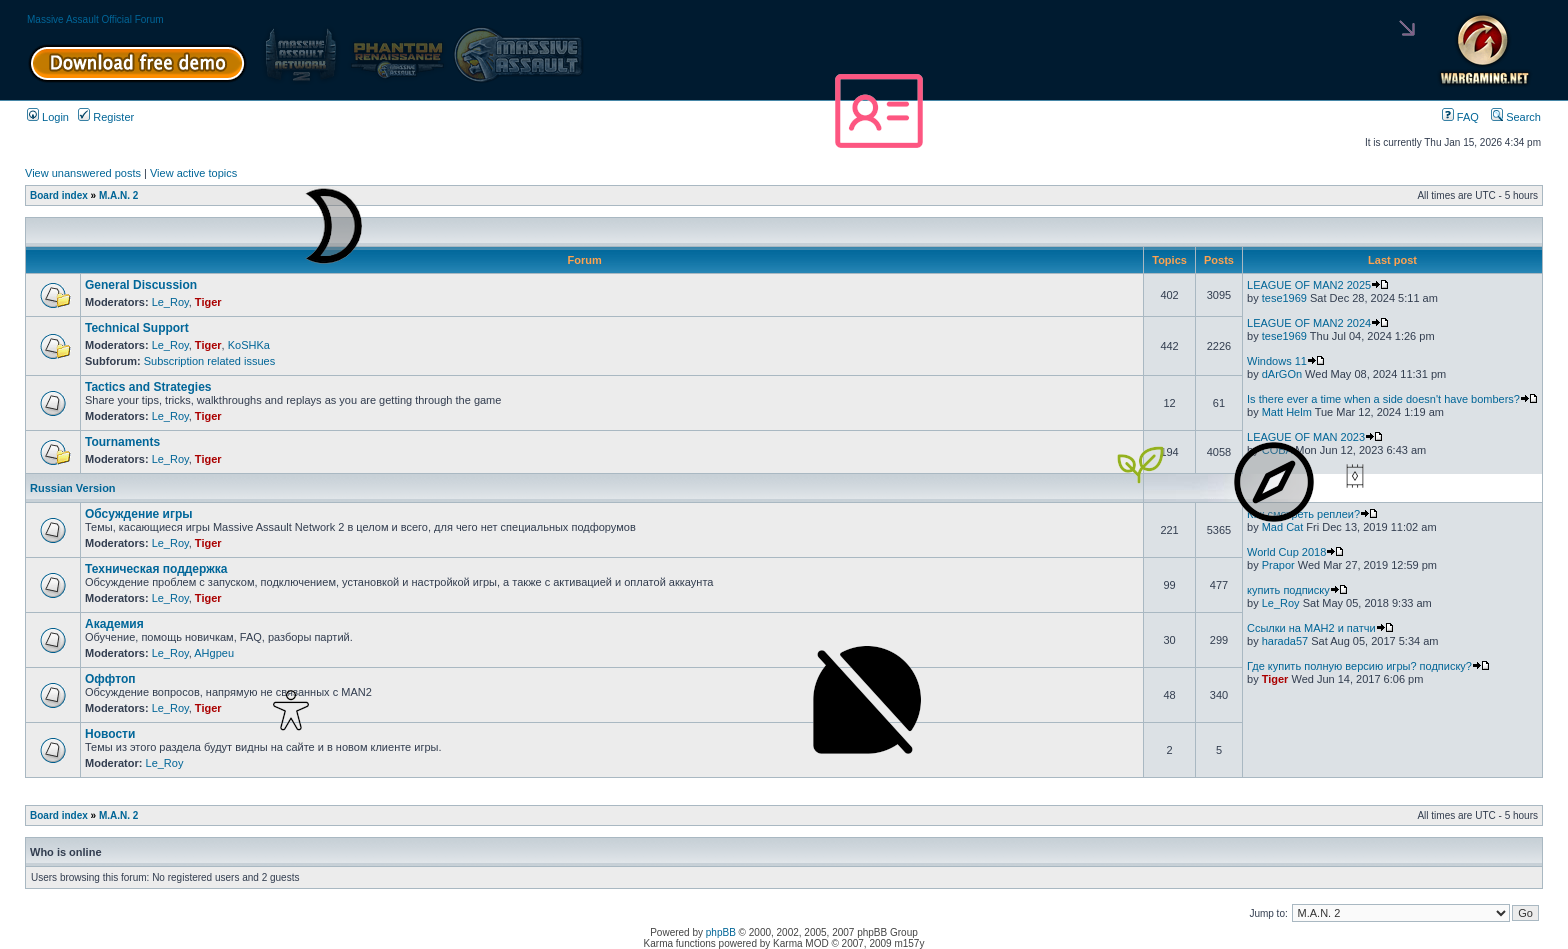 Image resolution: width=1568 pixels, height=949 pixels. I want to click on access navigation or directions, so click(1274, 482).